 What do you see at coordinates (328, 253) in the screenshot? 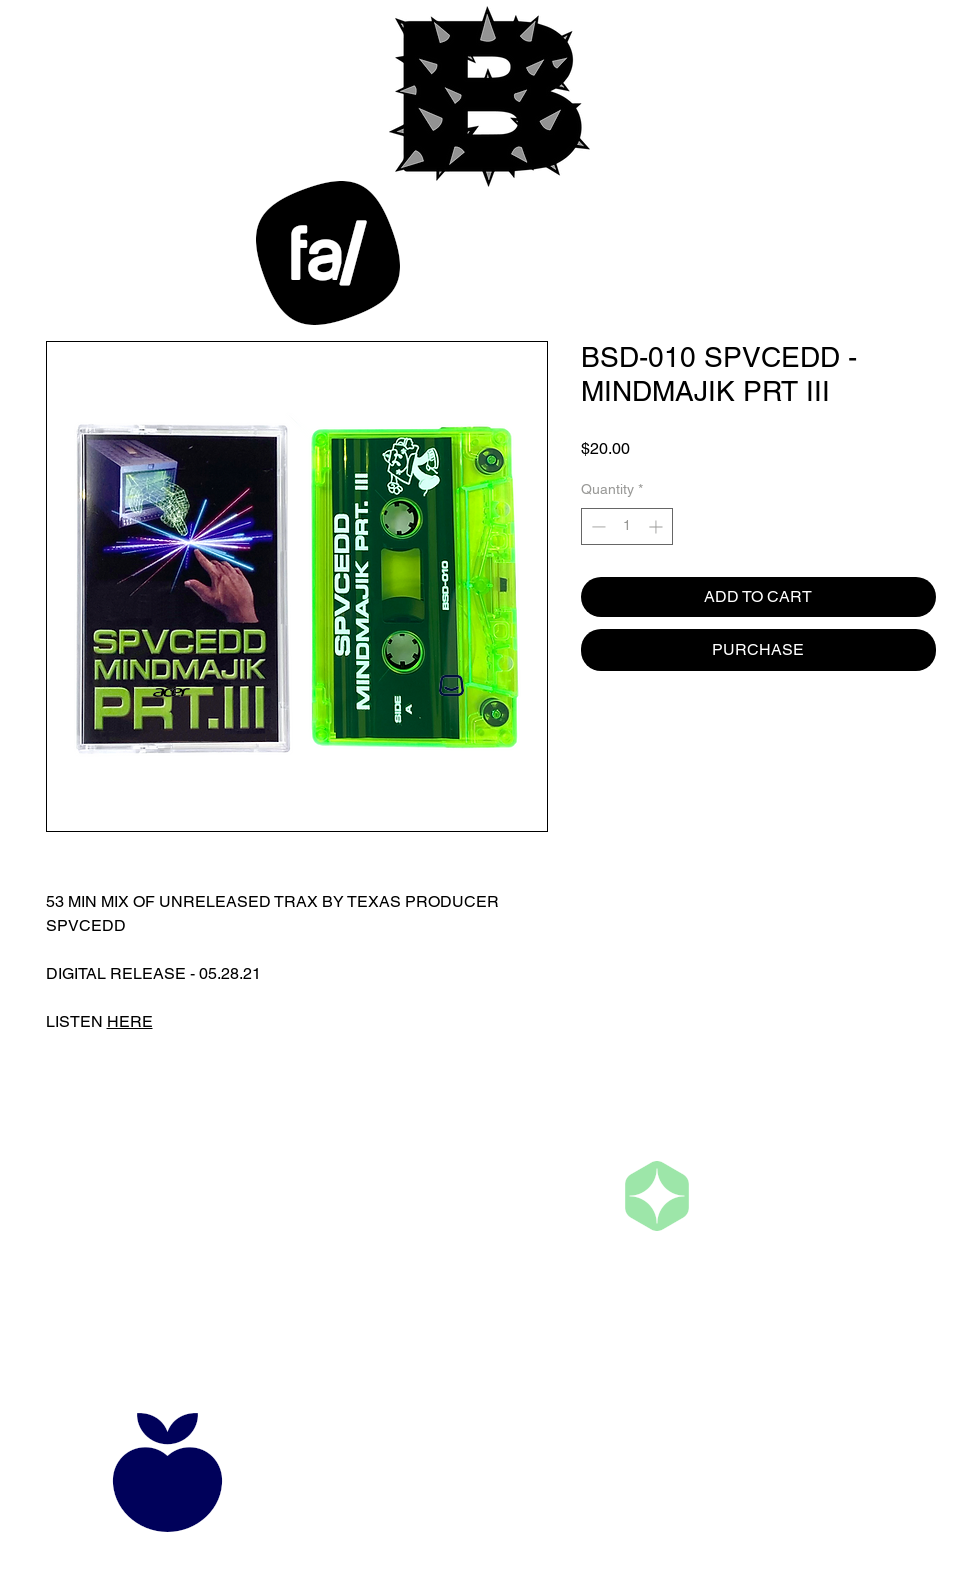
I see `open fathom analytics dashboard` at bounding box center [328, 253].